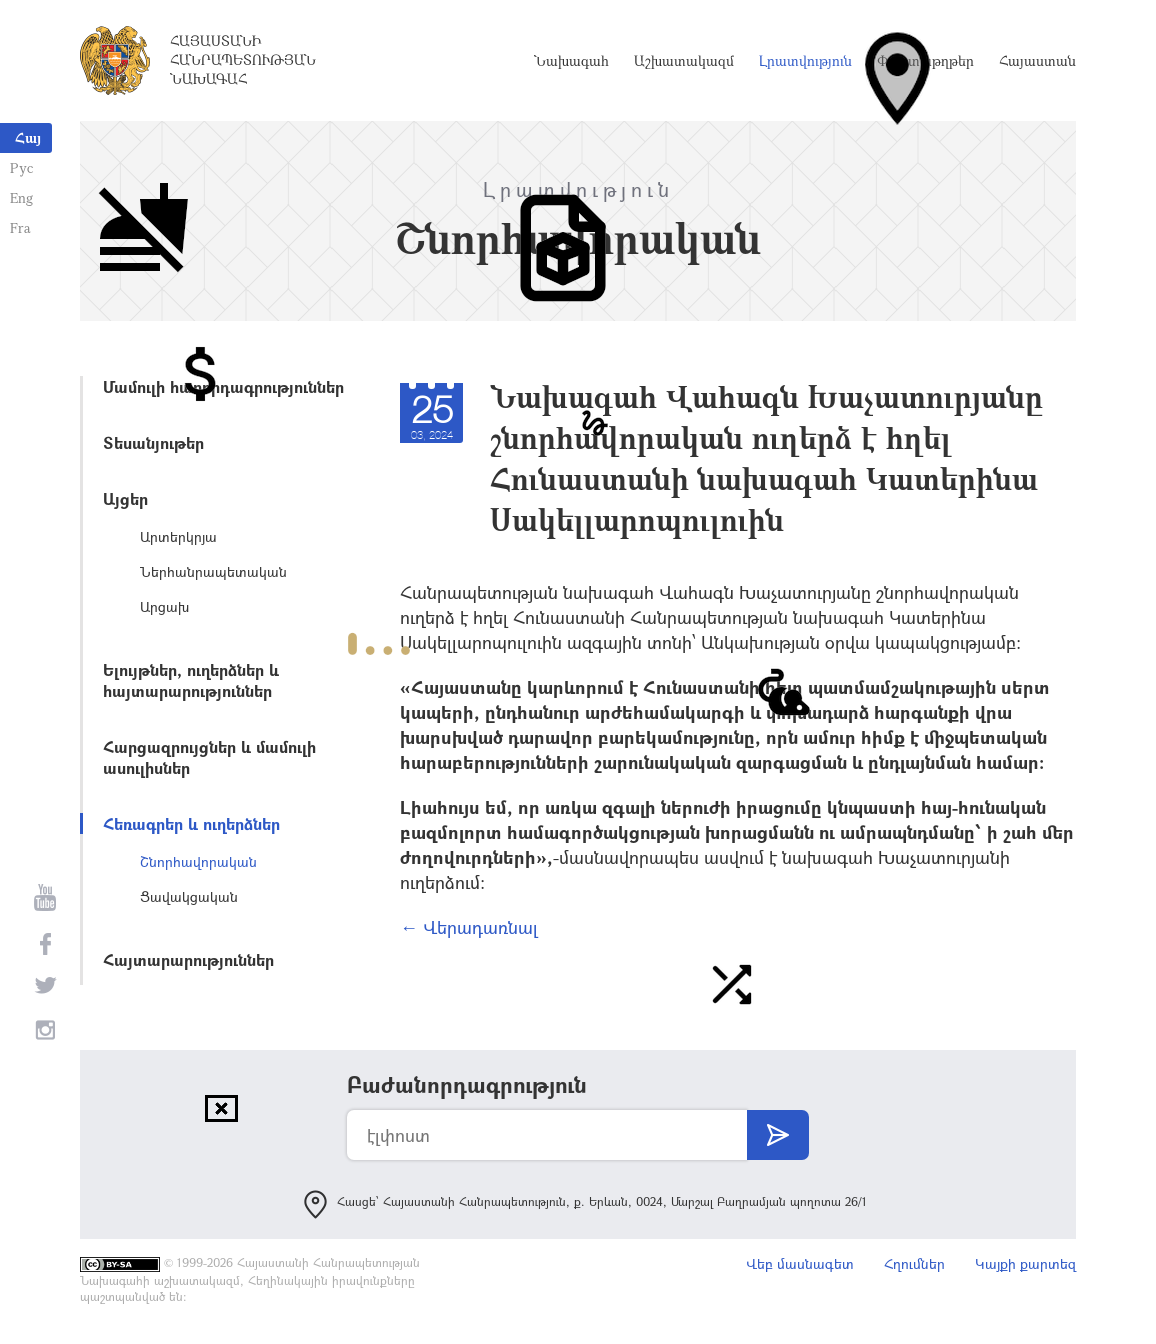 Image resolution: width=1156 pixels, height=1344 pixels. Describe the element at coordinates (221, 1108) in the screenshot. I see `cancel or close a presentation` at that location.